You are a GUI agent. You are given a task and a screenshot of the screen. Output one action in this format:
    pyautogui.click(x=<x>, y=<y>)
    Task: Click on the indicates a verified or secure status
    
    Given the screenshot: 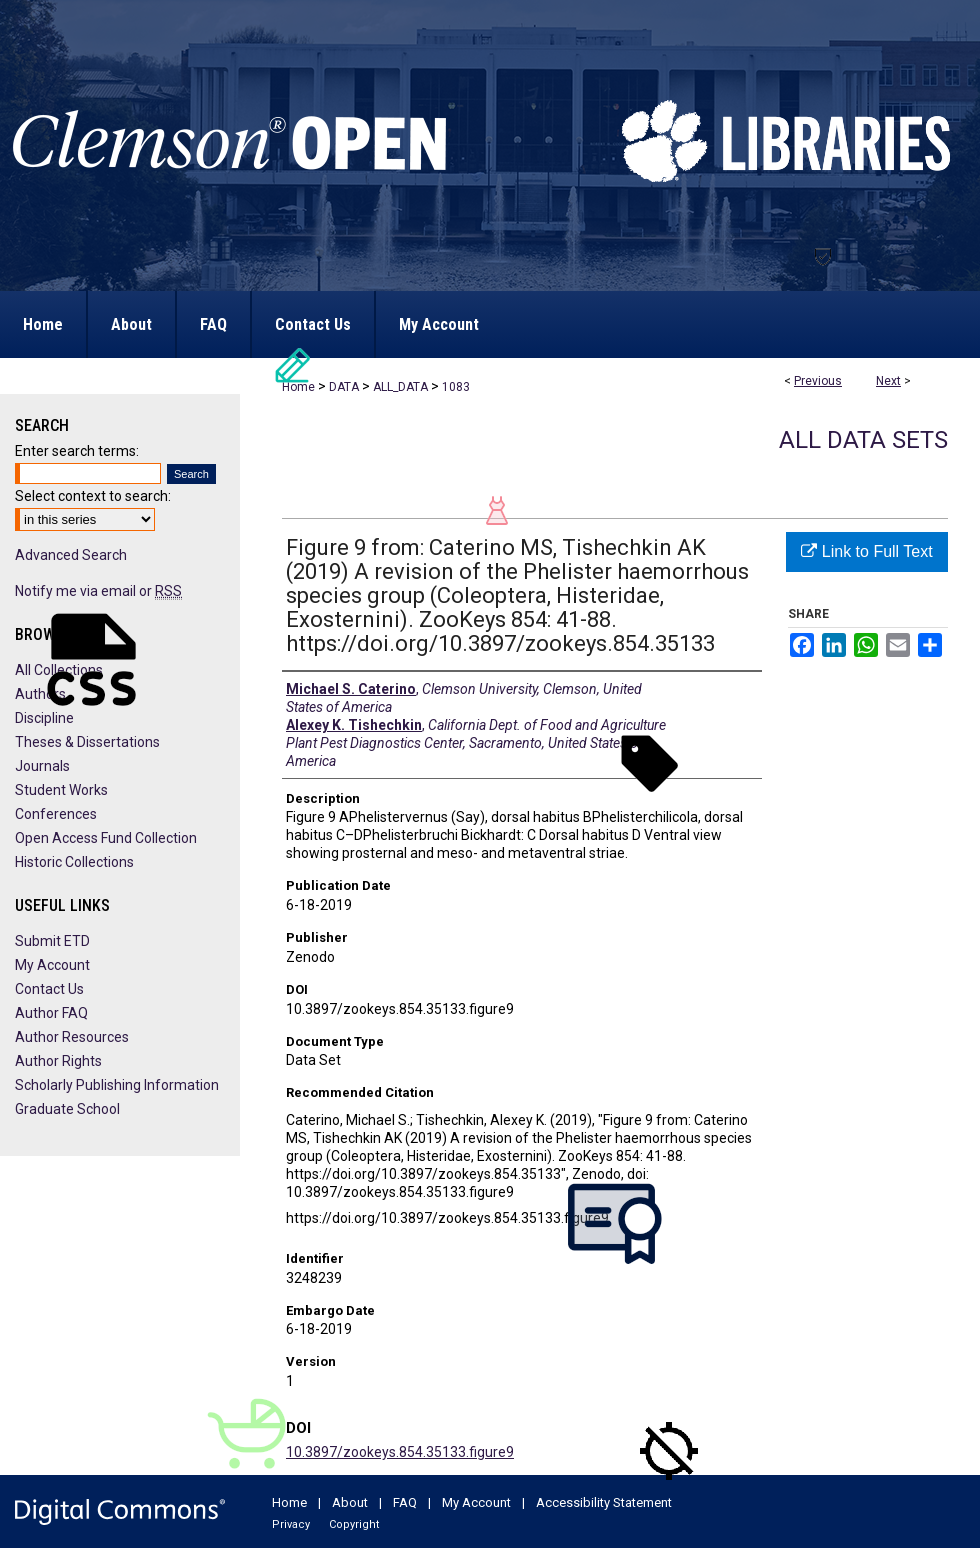 What is the action you would take?
    pyautogui.click(x=823, y=256)
    